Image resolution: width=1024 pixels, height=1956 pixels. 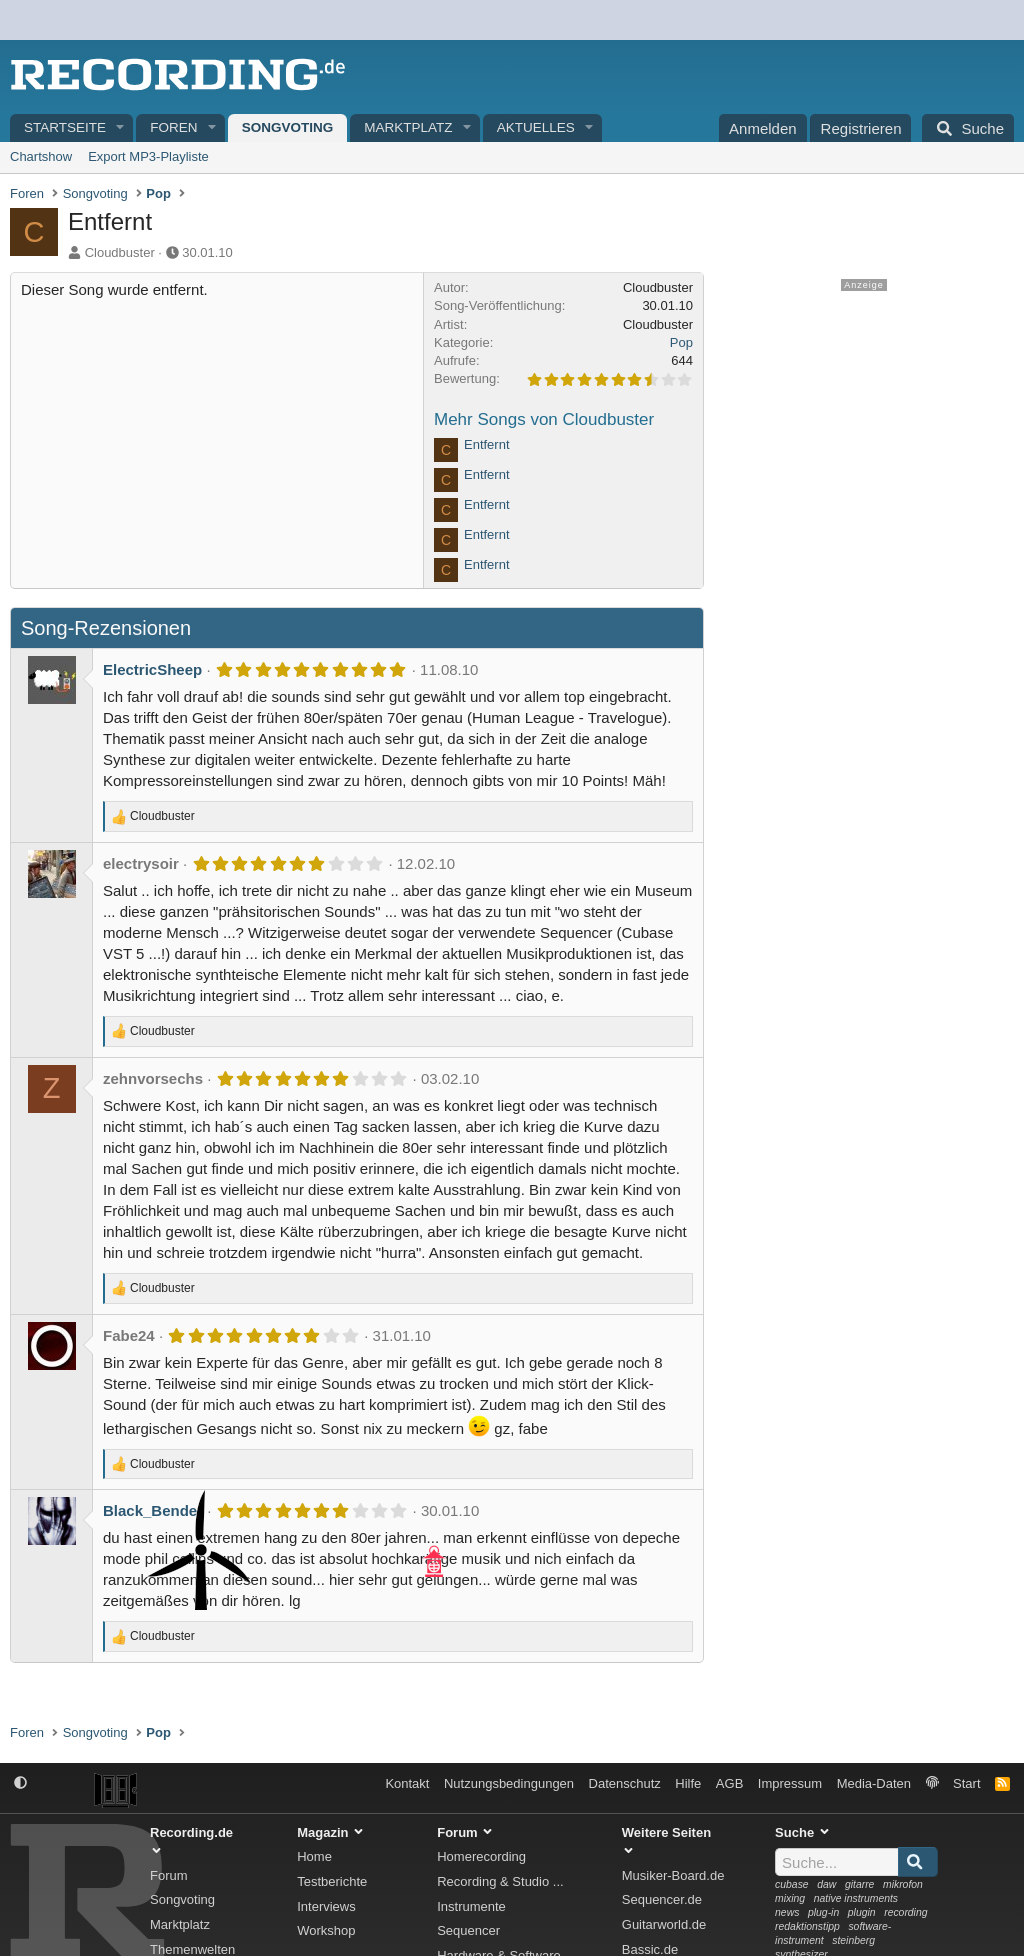 What do you see at coordinates (115, 1790) in the screenshot?
I see `open a new window or panel` at bounding box center [115, 1790].